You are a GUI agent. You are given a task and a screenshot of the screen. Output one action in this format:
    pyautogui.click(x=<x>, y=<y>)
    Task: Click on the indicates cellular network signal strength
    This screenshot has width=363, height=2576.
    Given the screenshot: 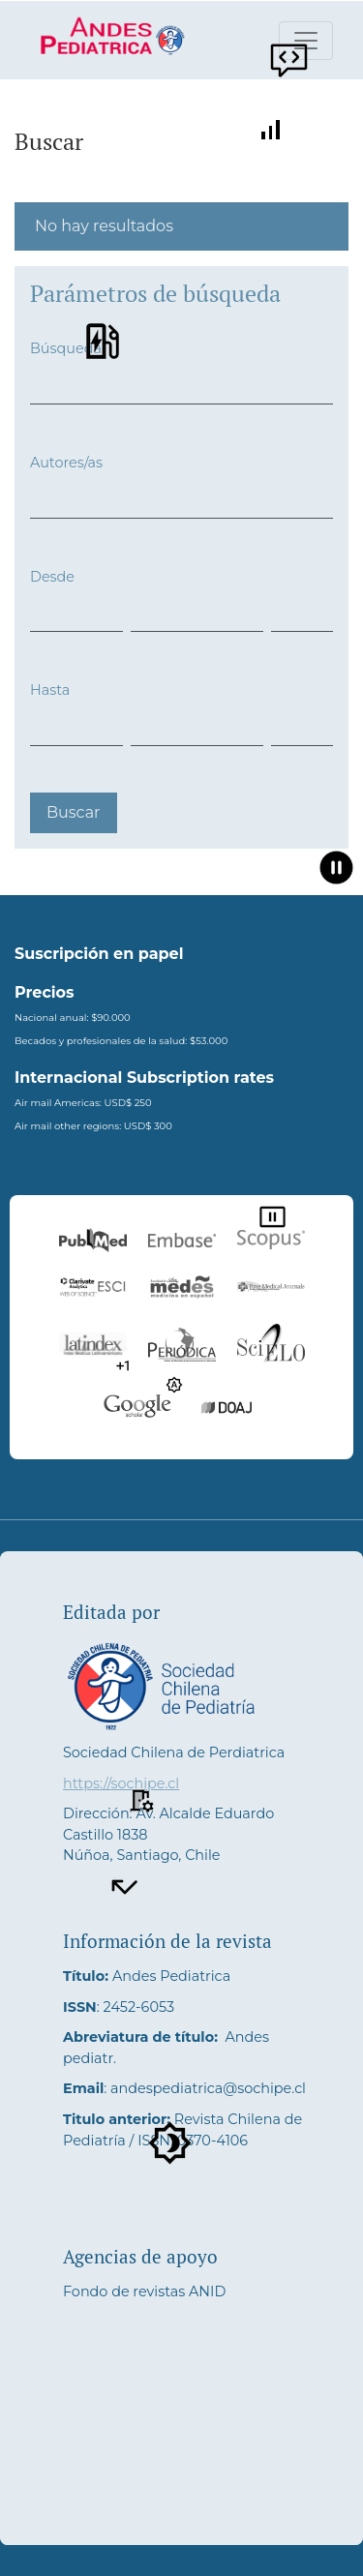 What is the action you would take?
    pyautogui.click(x=270, y=130)
    